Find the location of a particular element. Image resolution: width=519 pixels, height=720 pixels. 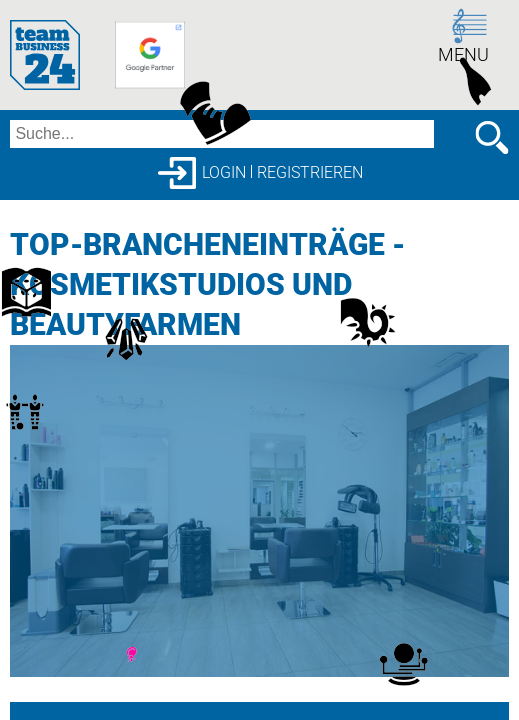

indicates walking or movement ability is located at coordinates (215, 111).